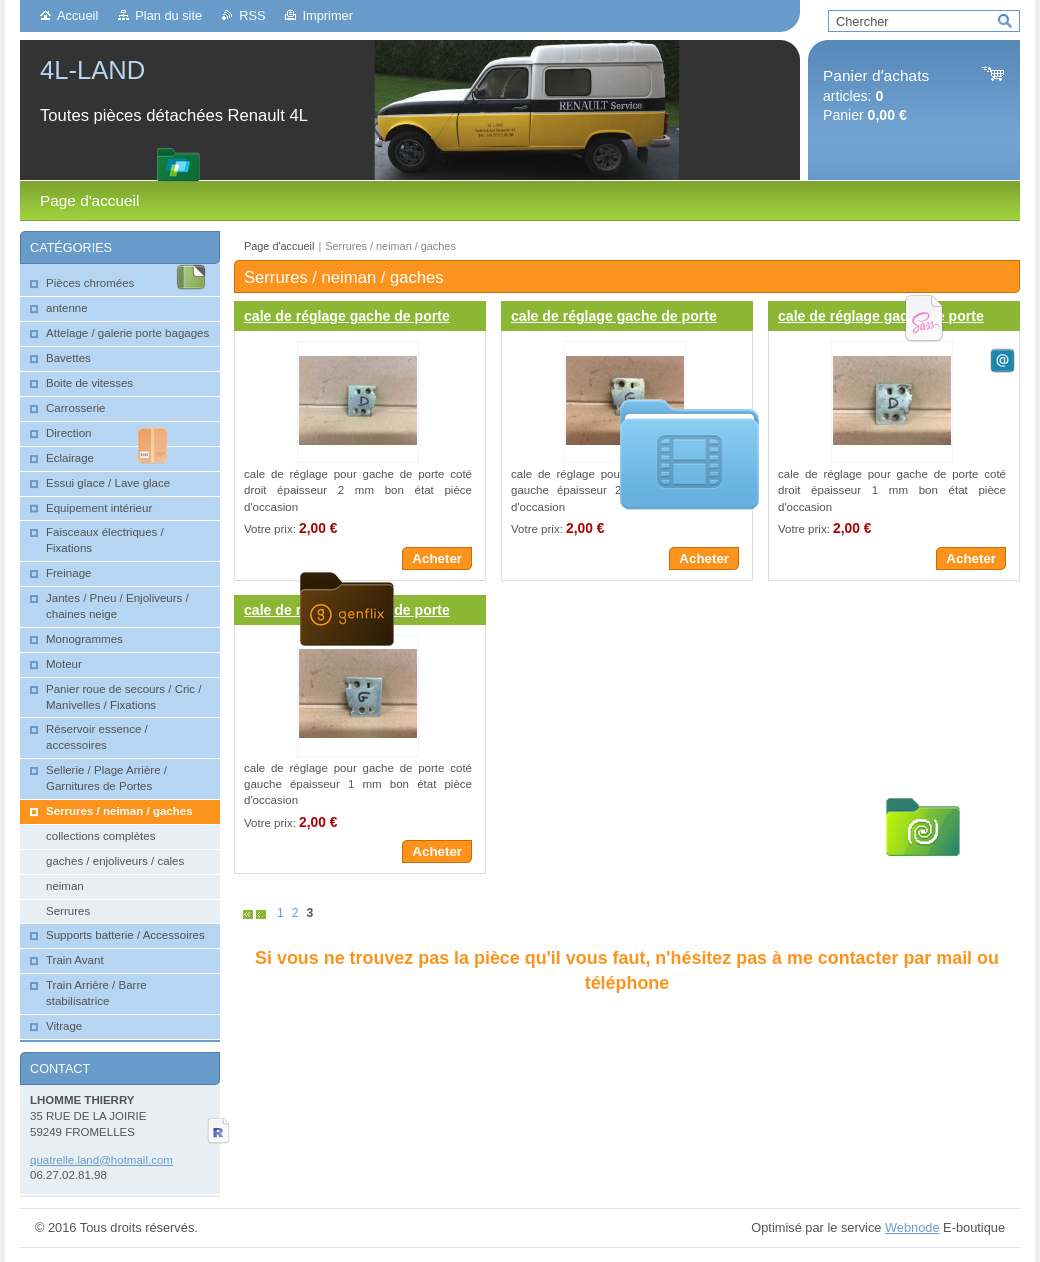  Describe the element at coordinates (924, 318) in the screenshot. I see `scss/sass stylesheet file` at that location.